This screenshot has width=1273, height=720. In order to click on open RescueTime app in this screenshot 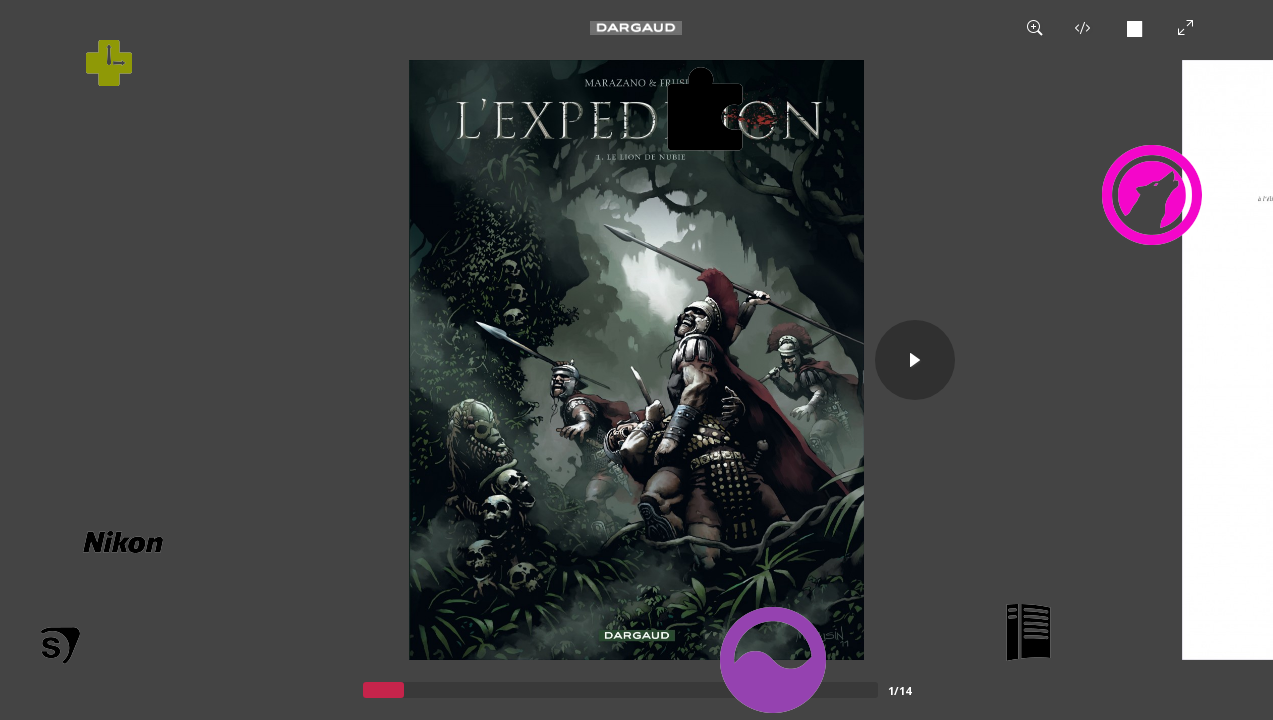, I will do `click(109, 63)`.